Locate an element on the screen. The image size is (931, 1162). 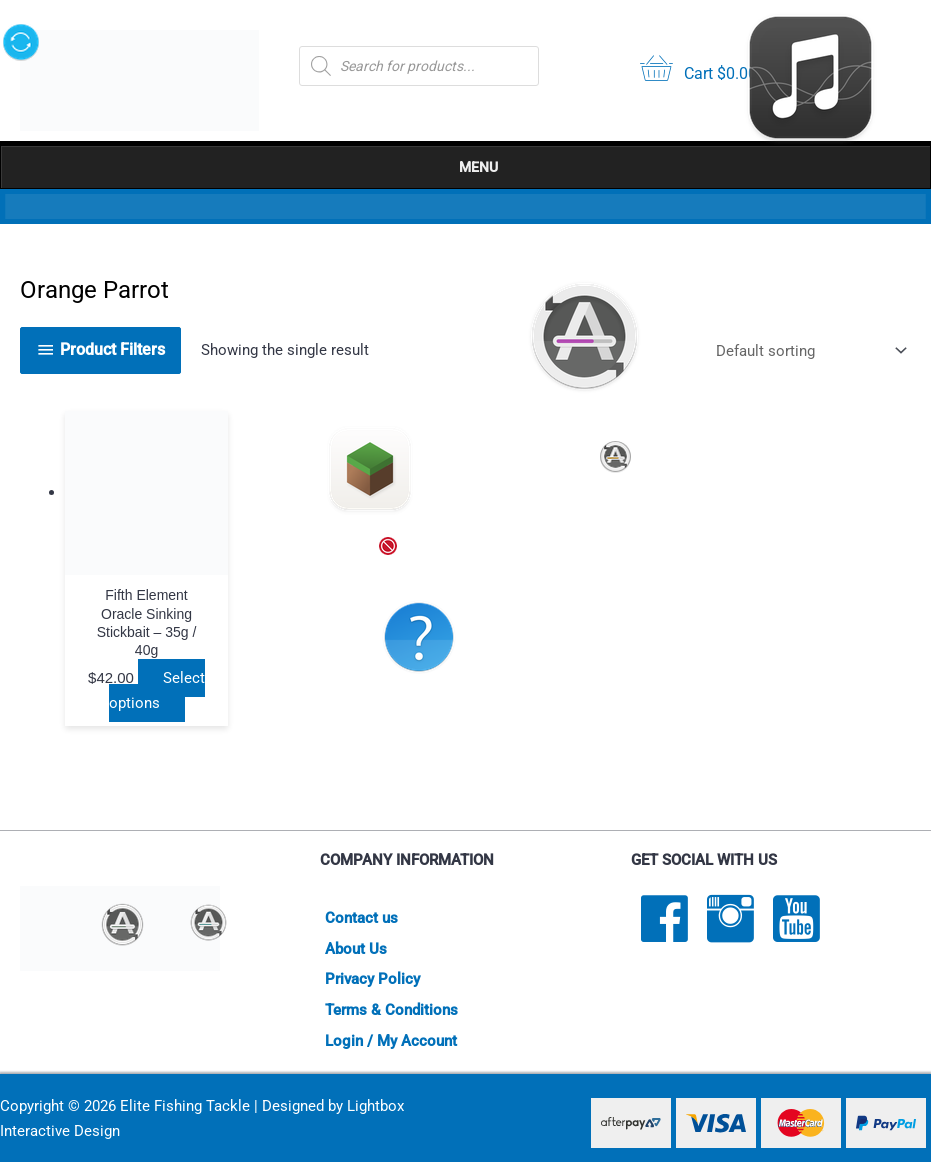
open the software update manager is located at coordinates (208, 922).